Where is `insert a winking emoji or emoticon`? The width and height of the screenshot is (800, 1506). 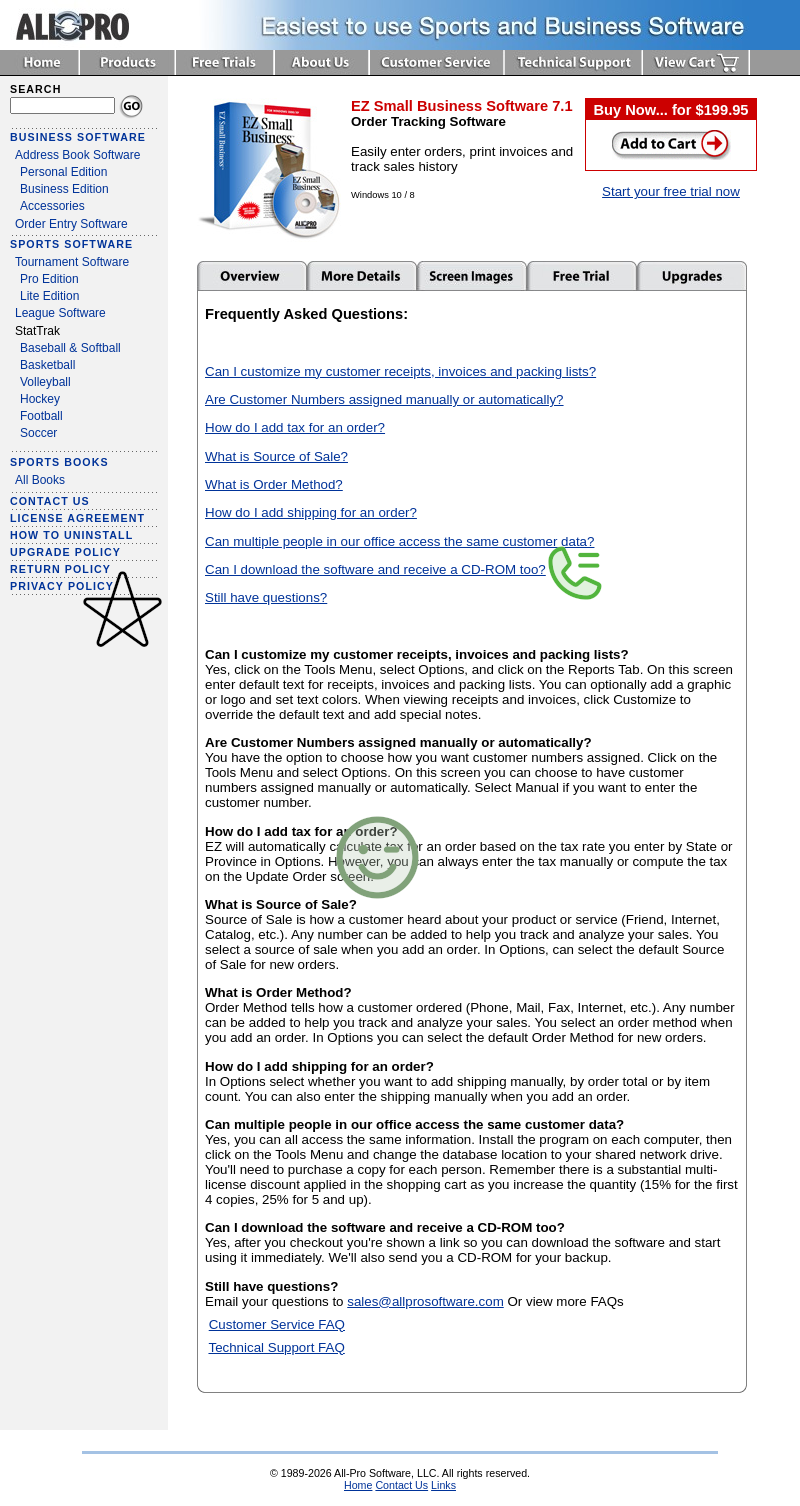 insert a winking emoji or emoticon is located at coordinates (377, 857).